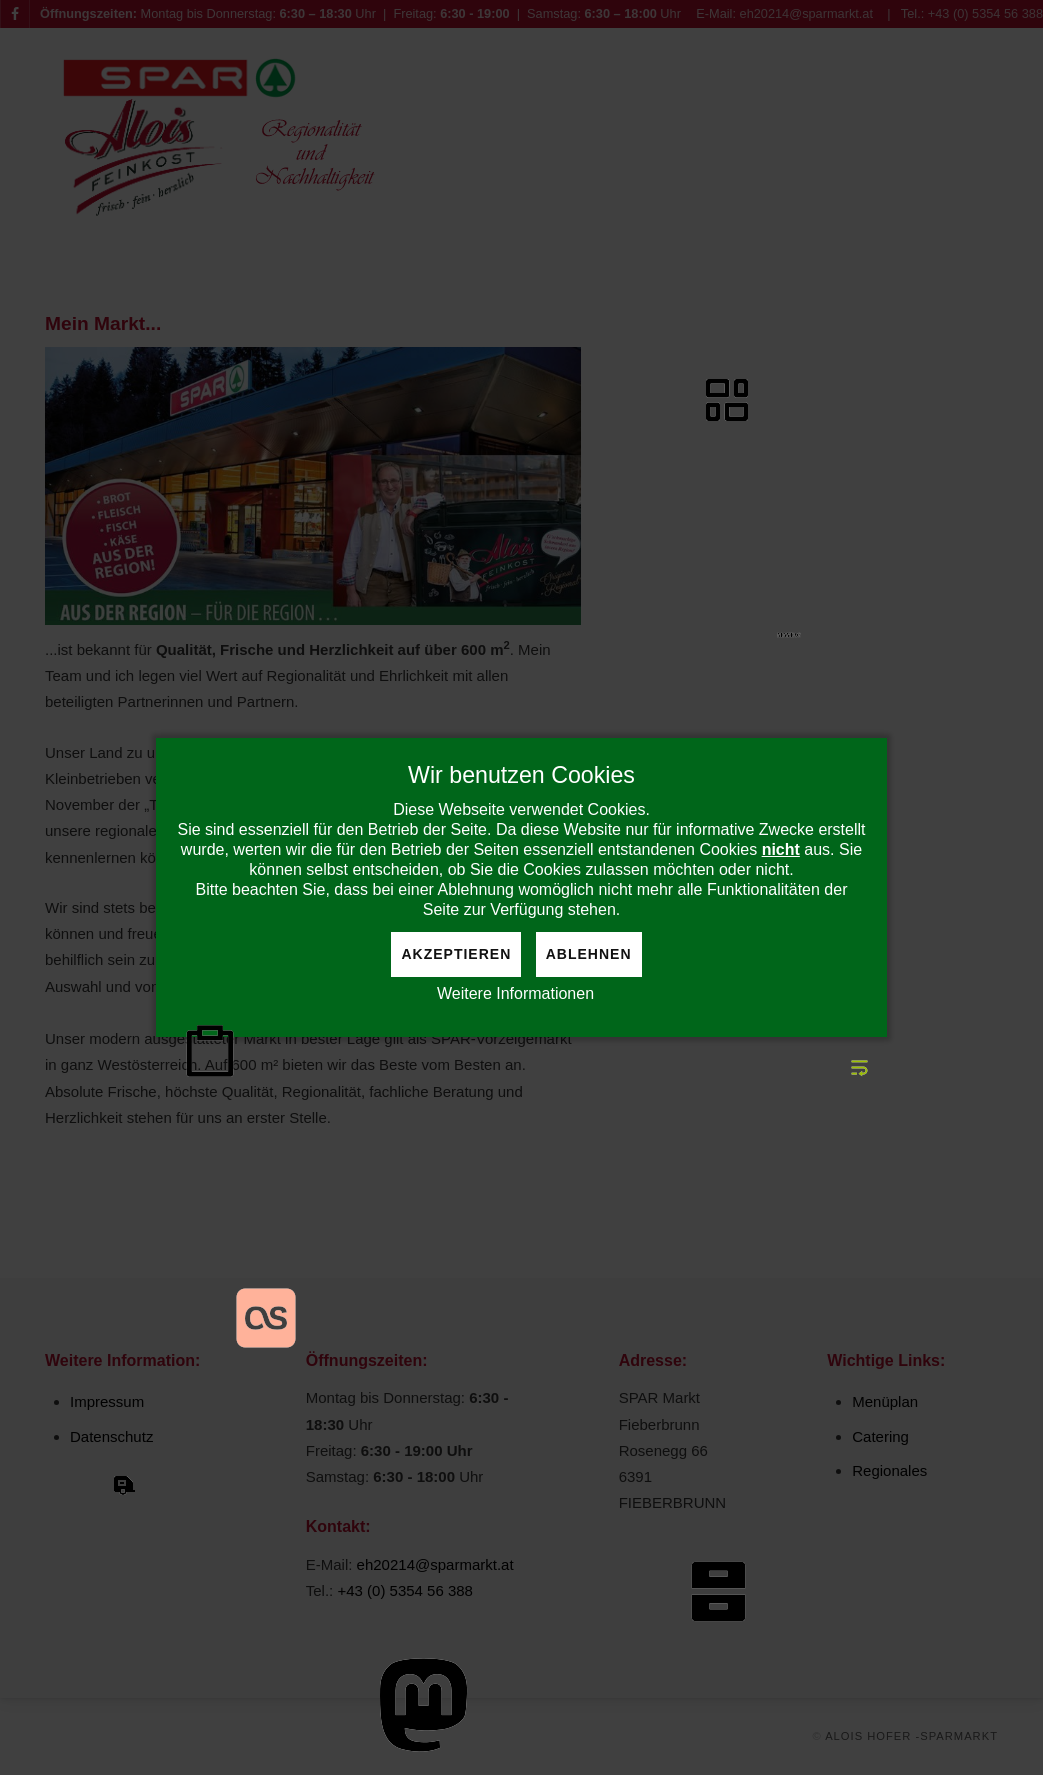  What do you see at coordinates (727, 400) in the screenshot?
I see `access the dashboard or control panel` at bounding box center [727, 400].